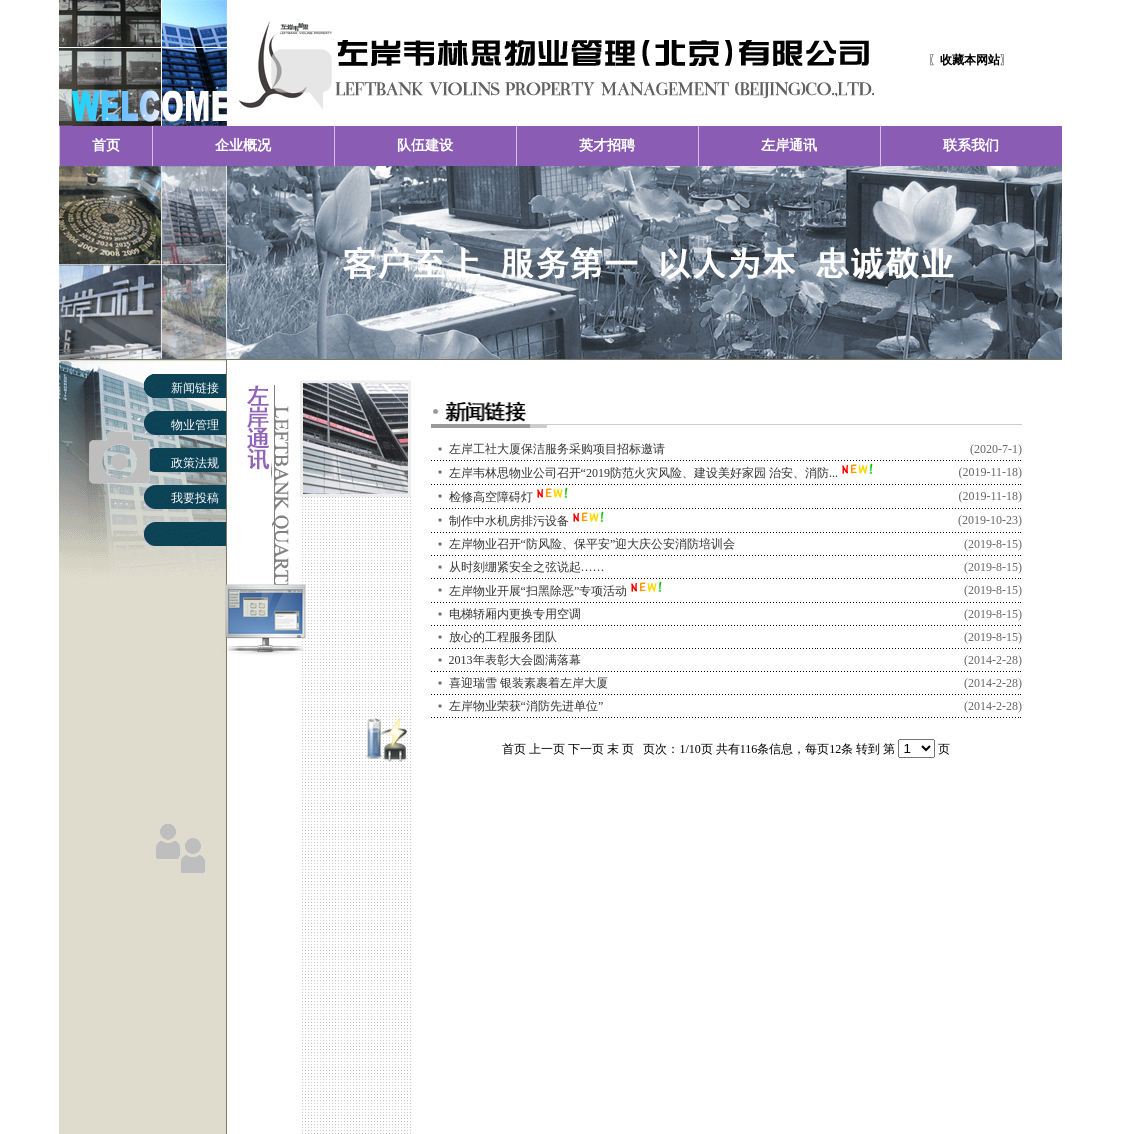 The image size is (1121, 1134). Describe the element at coordinates (119, 457) in the screenshot. I see `open your pictures folder` at that location.